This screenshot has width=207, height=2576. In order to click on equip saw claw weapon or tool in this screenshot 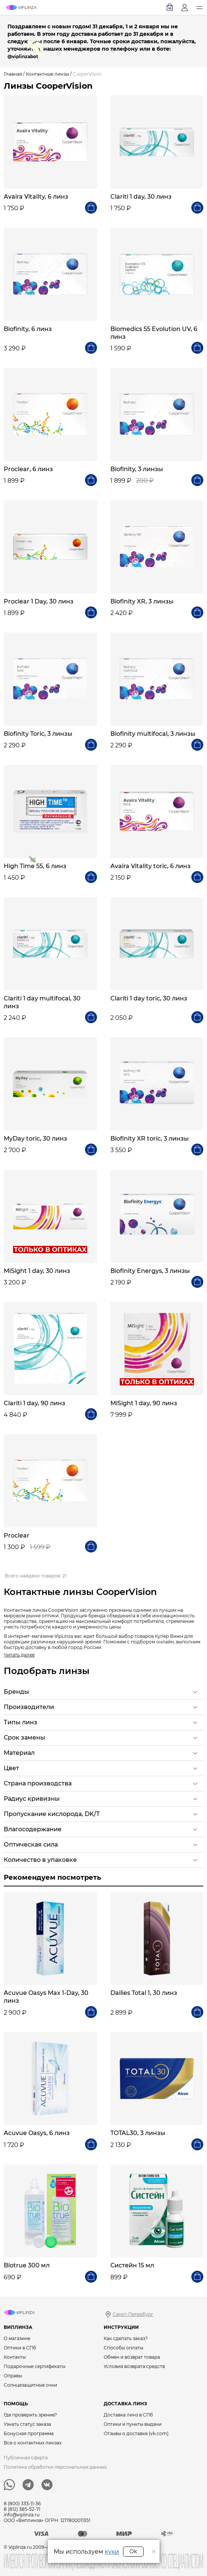, I will do `click(36, 49)`.